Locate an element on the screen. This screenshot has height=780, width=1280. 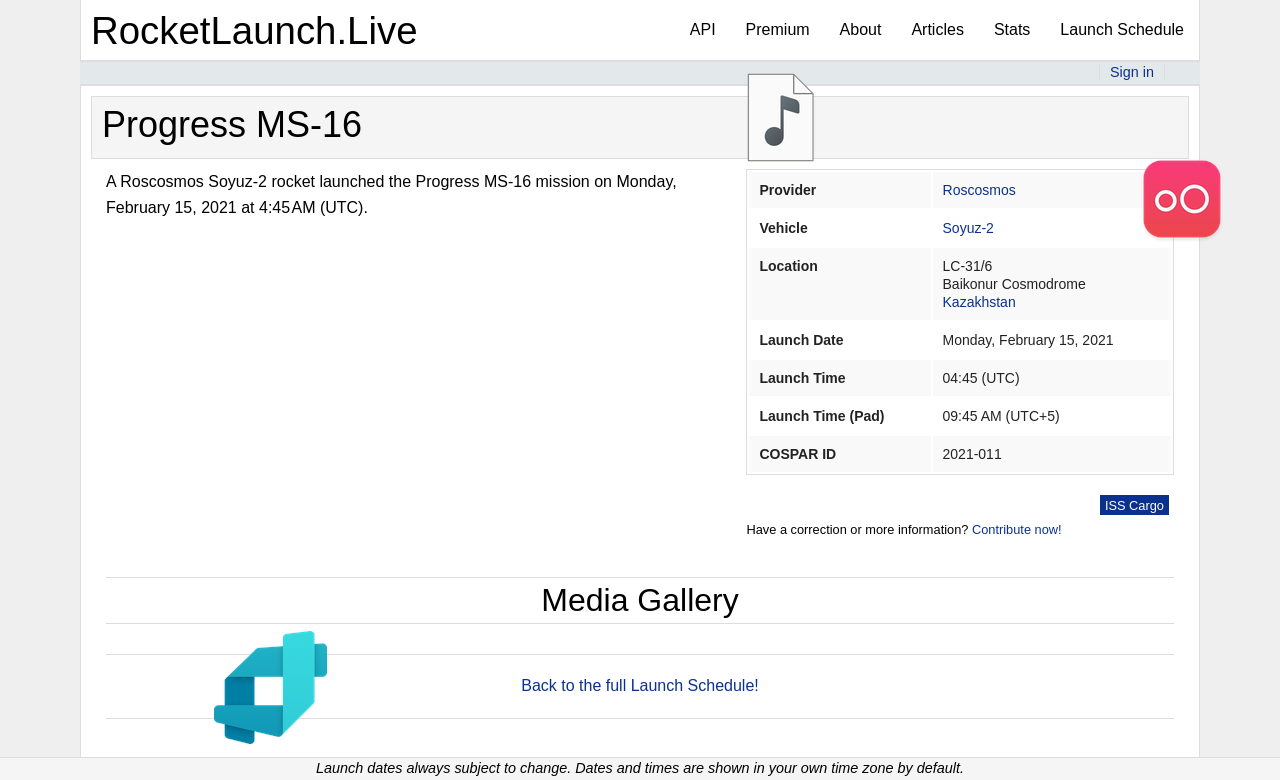
open an audio file is located at coordinates (780, 117).